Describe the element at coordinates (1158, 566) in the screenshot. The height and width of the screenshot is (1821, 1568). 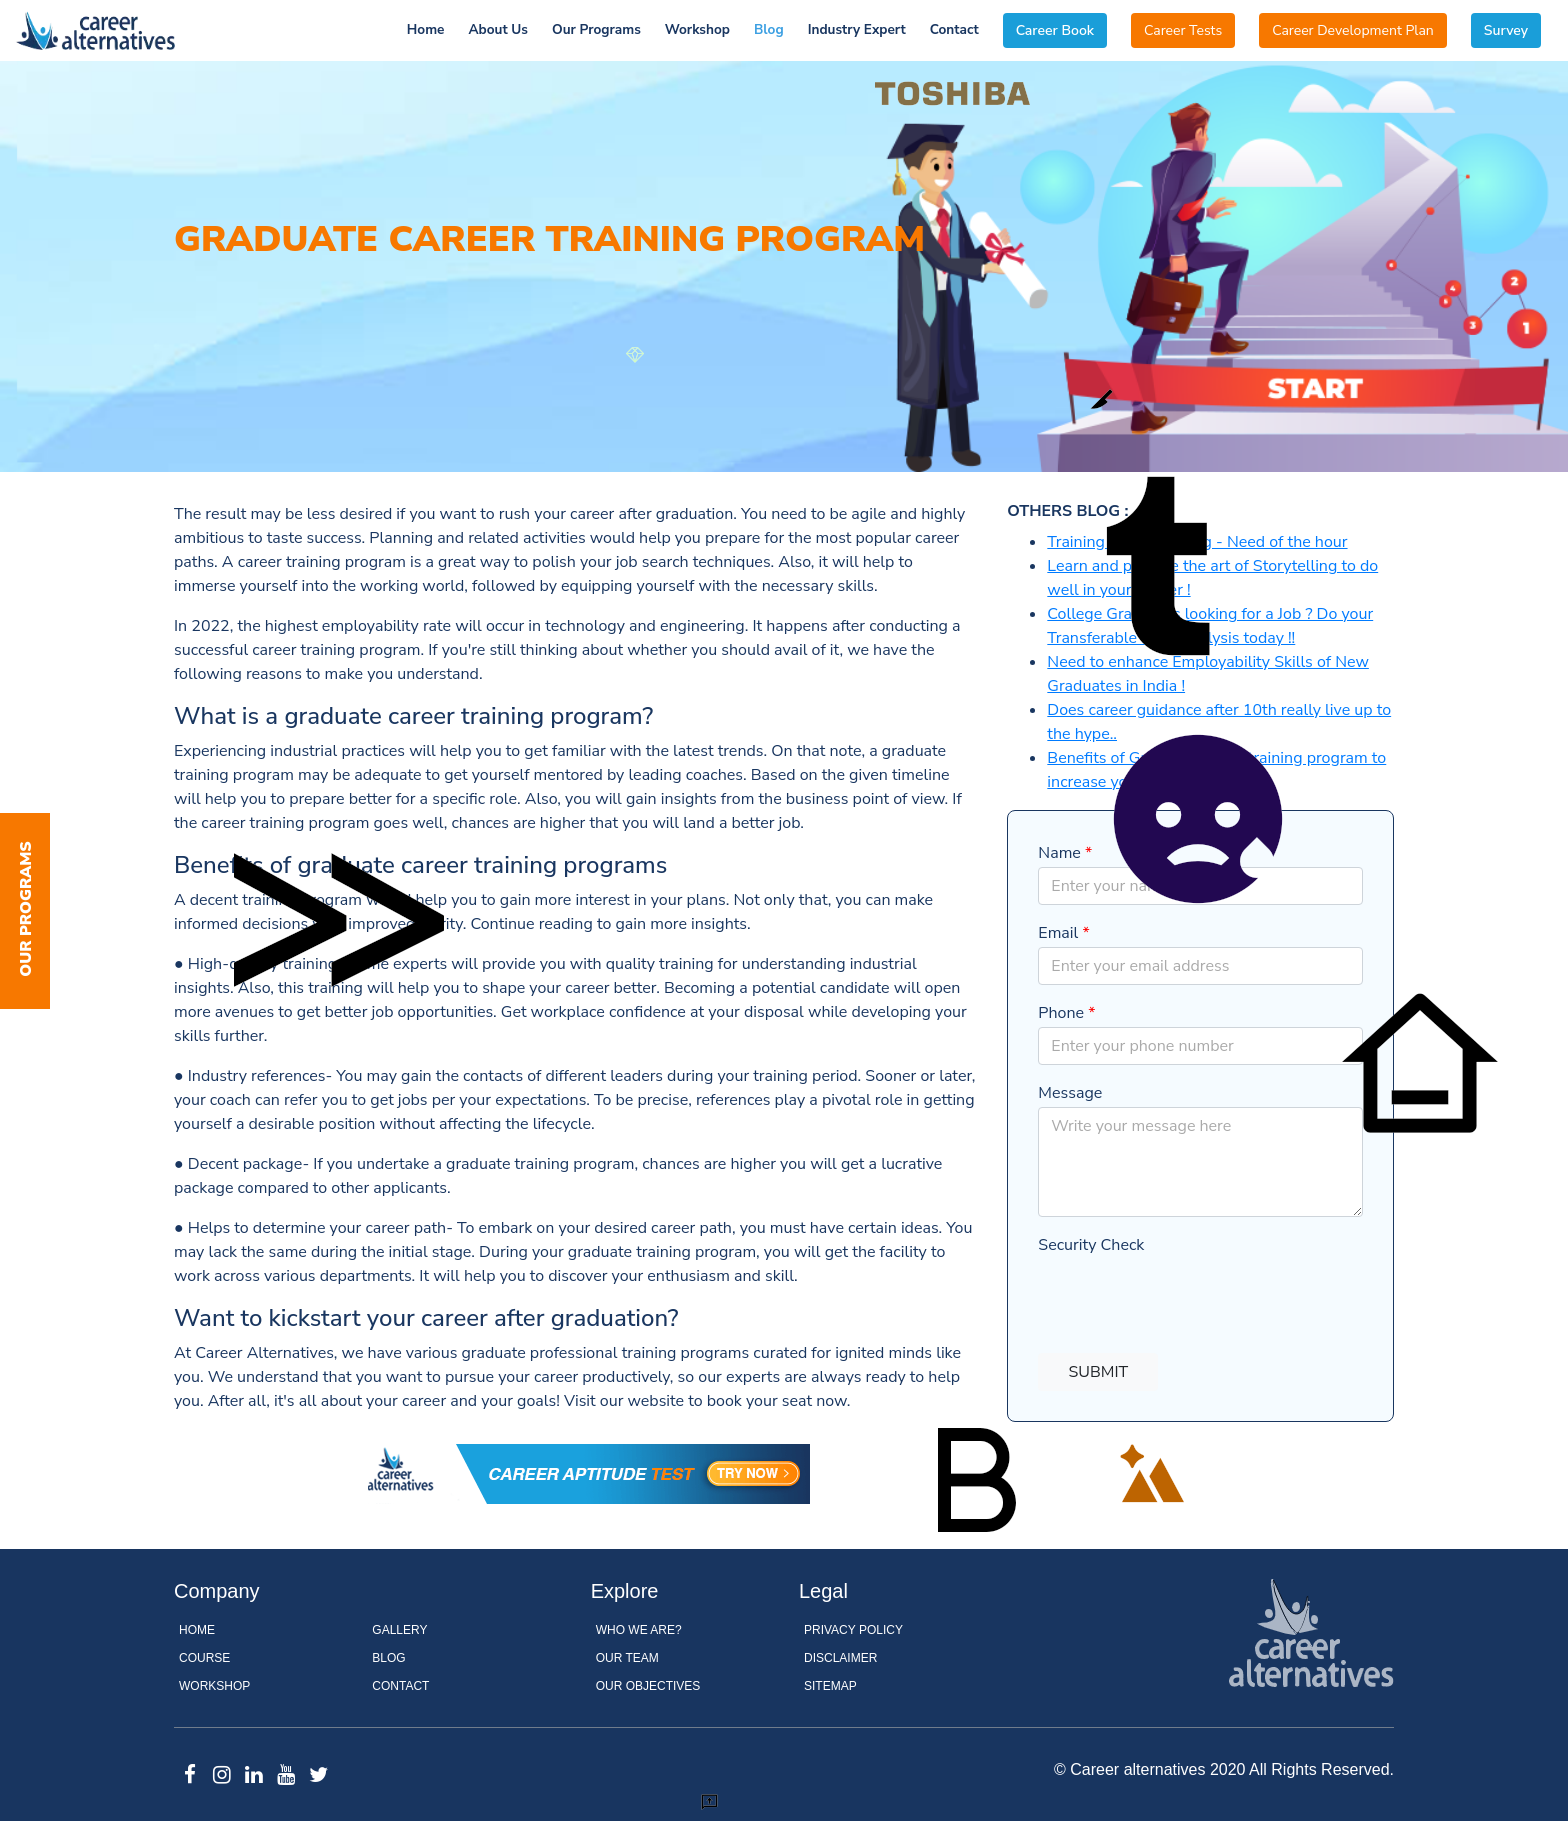
I see `open Tumblr app` at that location.